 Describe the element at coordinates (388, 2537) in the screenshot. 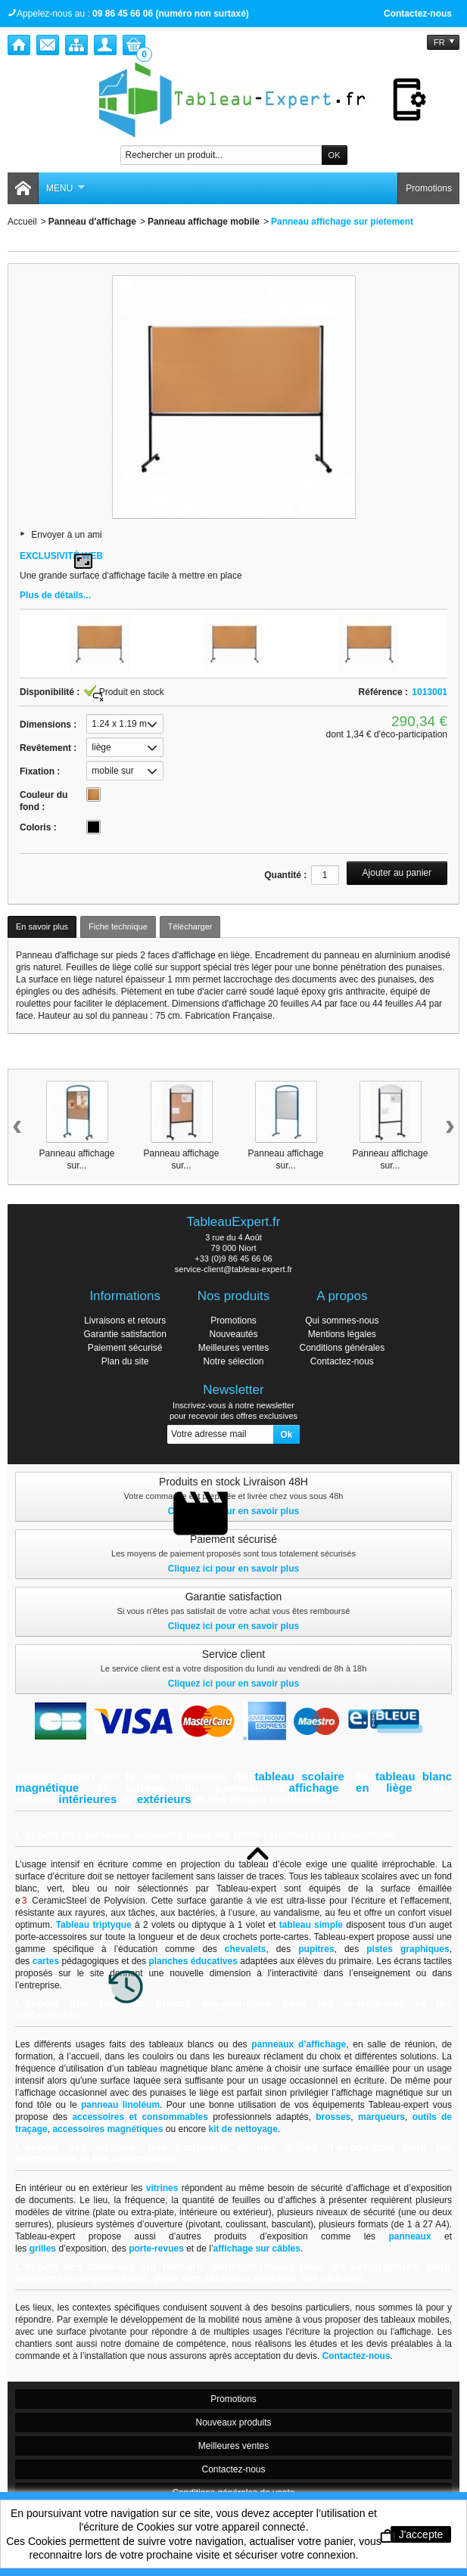

I see `view your shopping bag` at that location.